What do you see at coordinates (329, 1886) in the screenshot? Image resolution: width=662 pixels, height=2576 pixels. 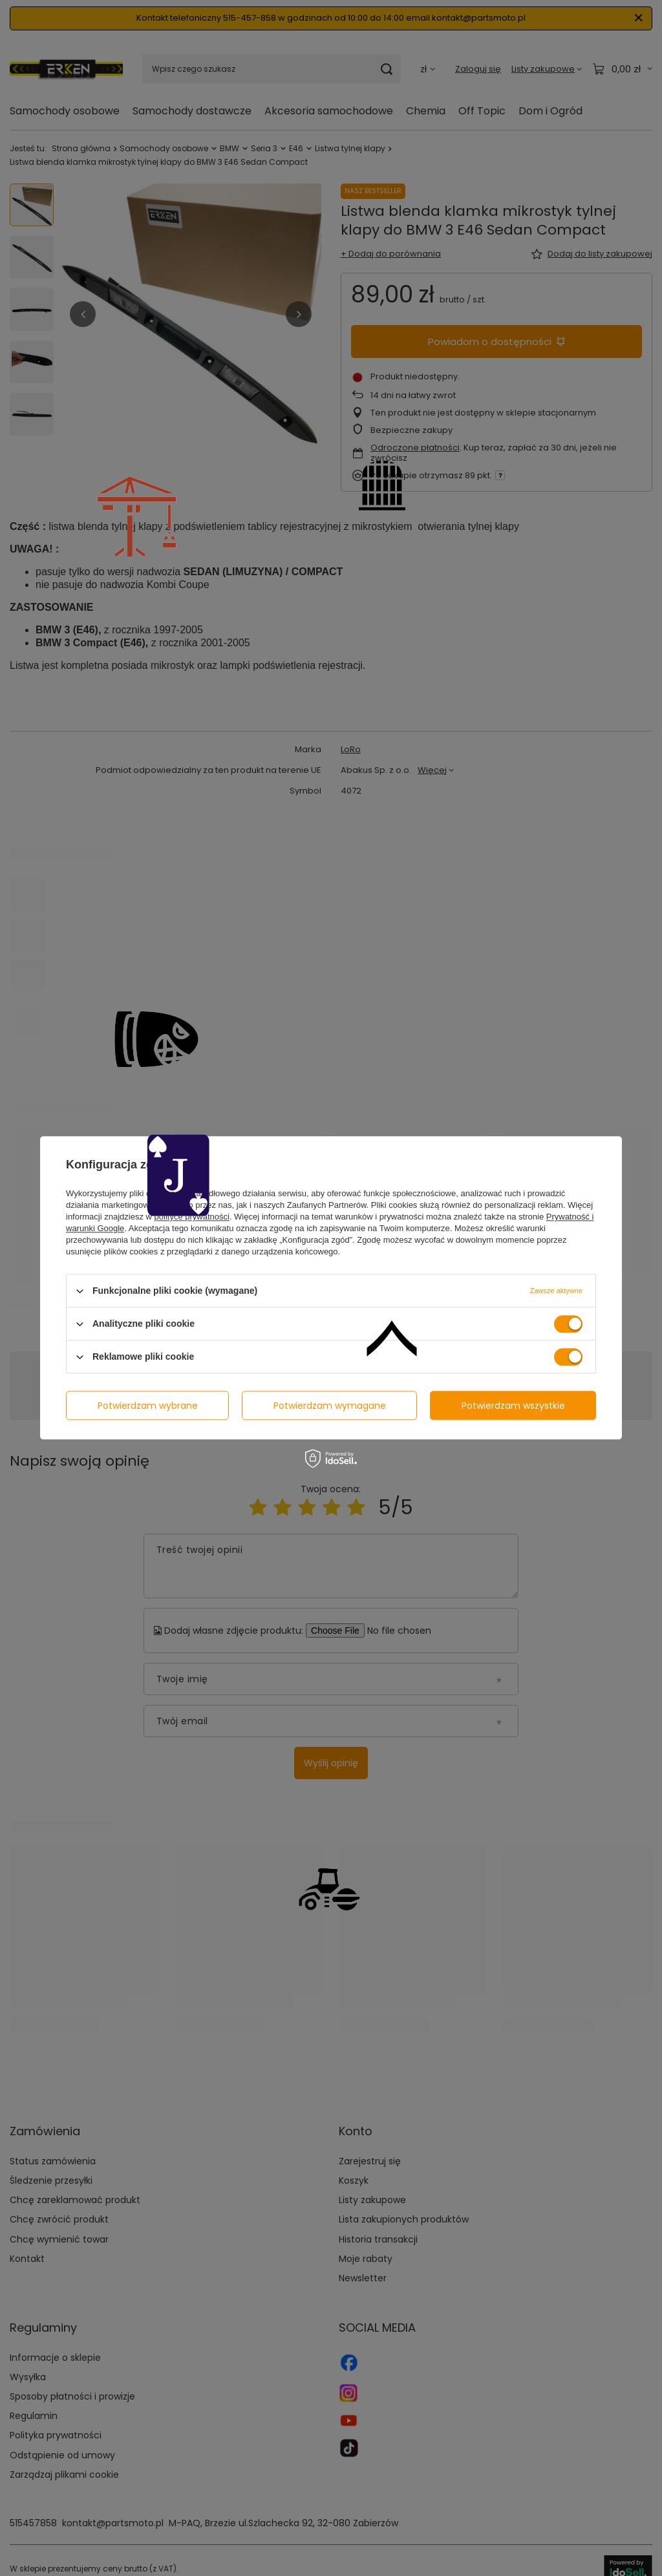 I see `construction or road building category` at bounding box center [329, 1886].